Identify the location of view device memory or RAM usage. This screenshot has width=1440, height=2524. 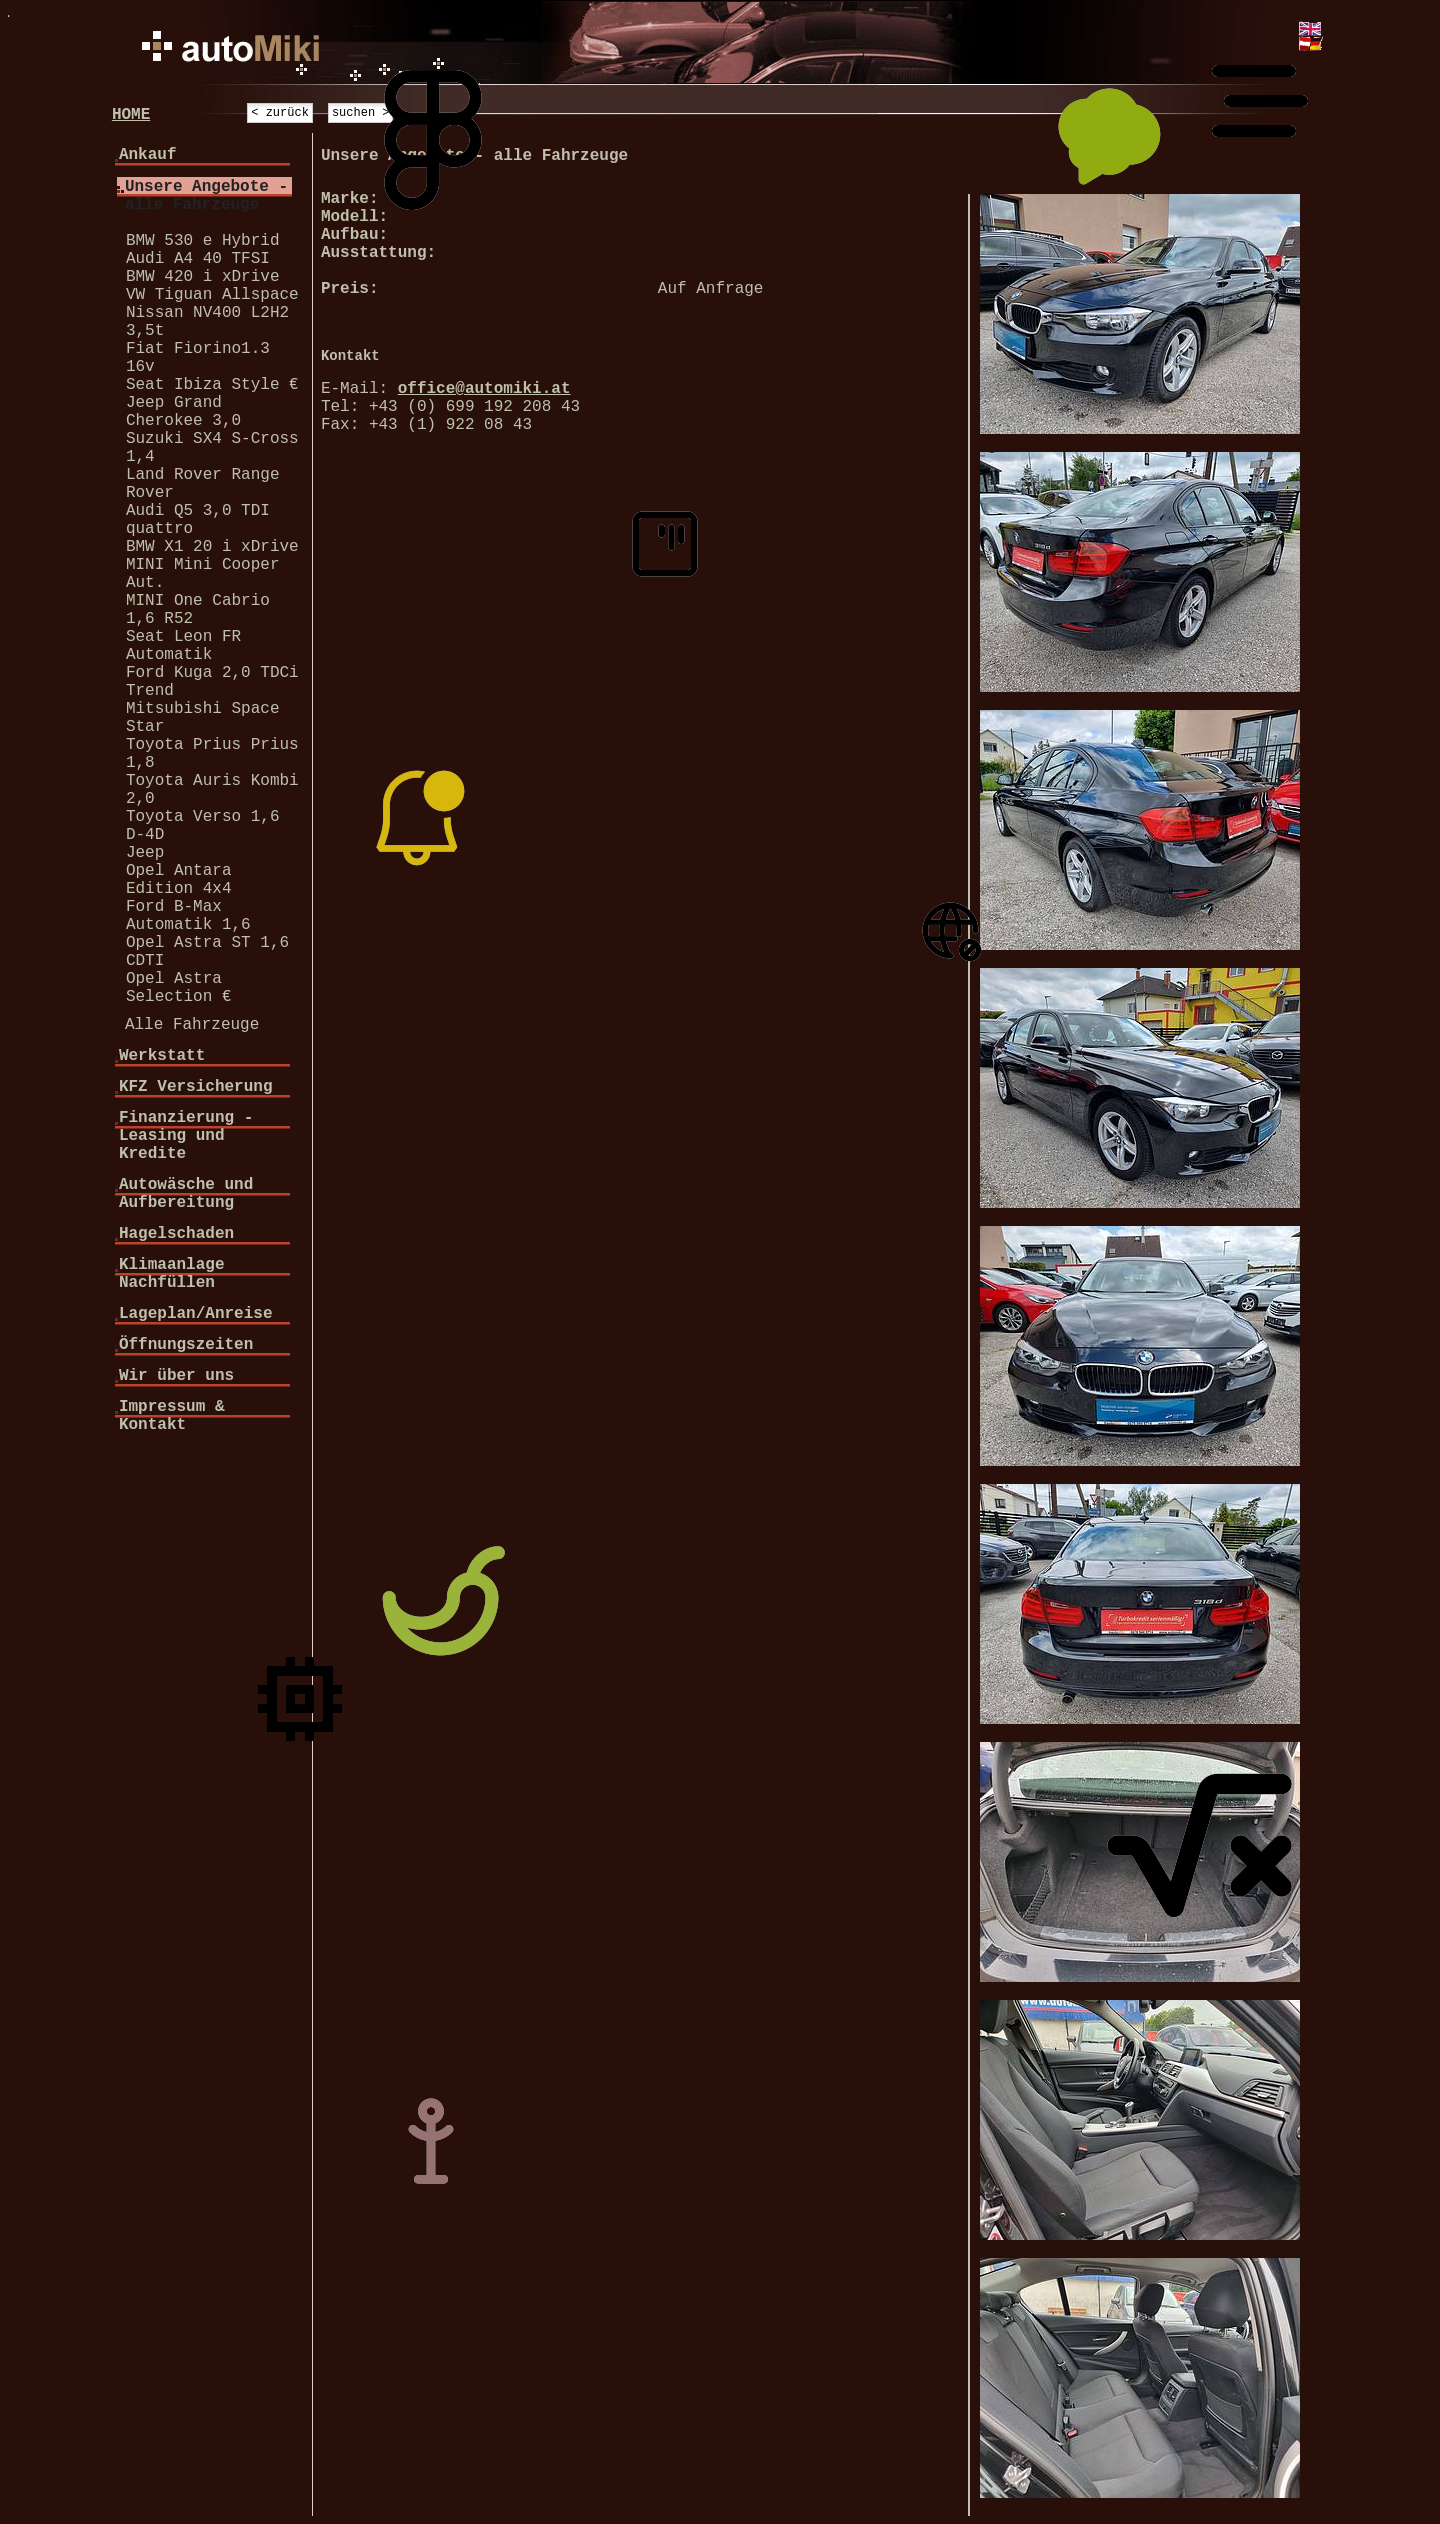
(300, 1699).